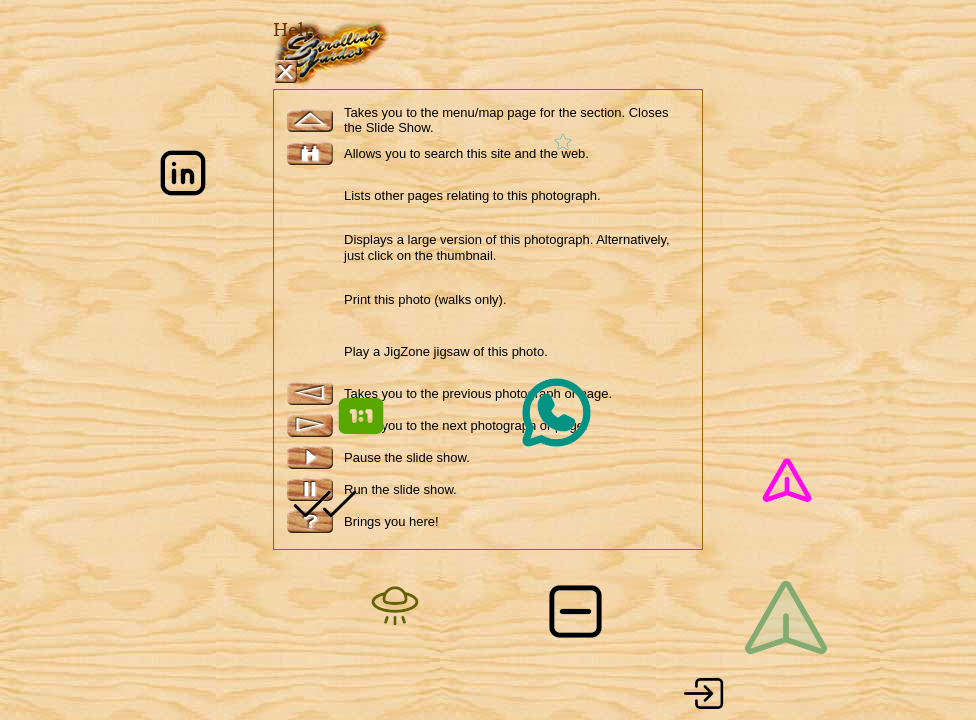  Describe the element at coordinates (556, 412) in the screenshot. I see `open WhatsApp messaging app` at that location.